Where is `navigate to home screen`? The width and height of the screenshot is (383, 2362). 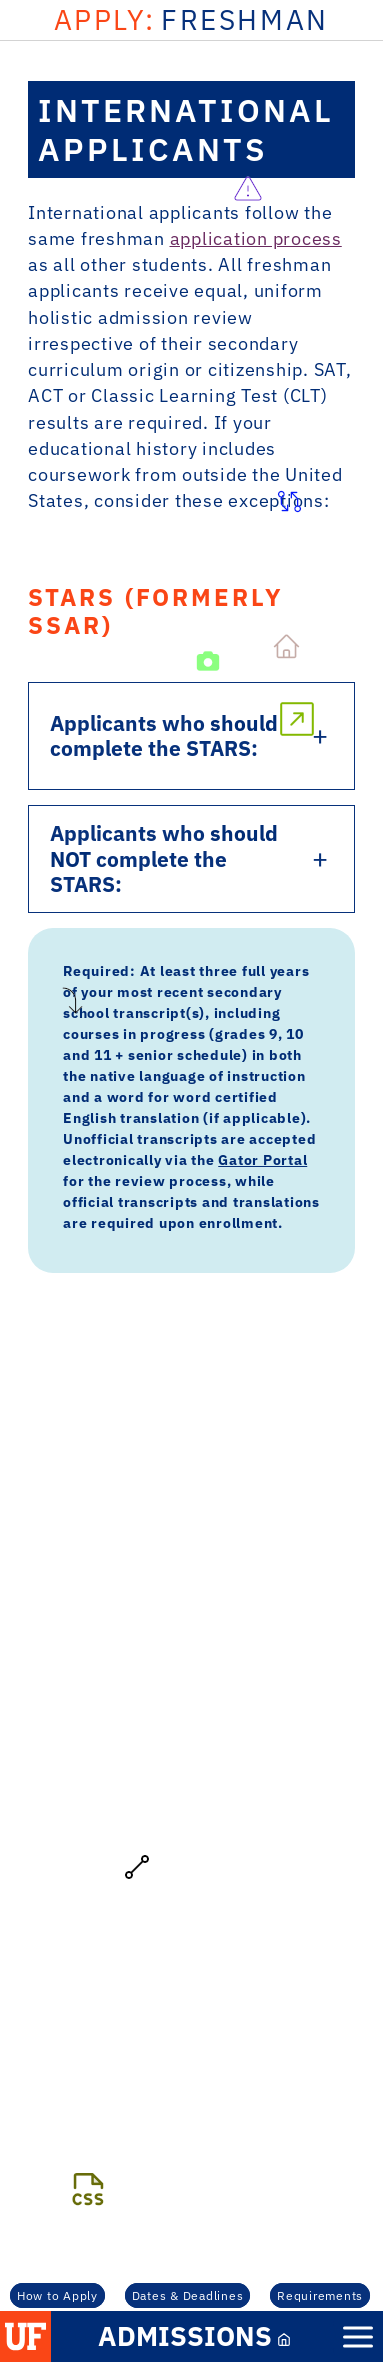 navigate to home screen is located at coordinates (286, 646).